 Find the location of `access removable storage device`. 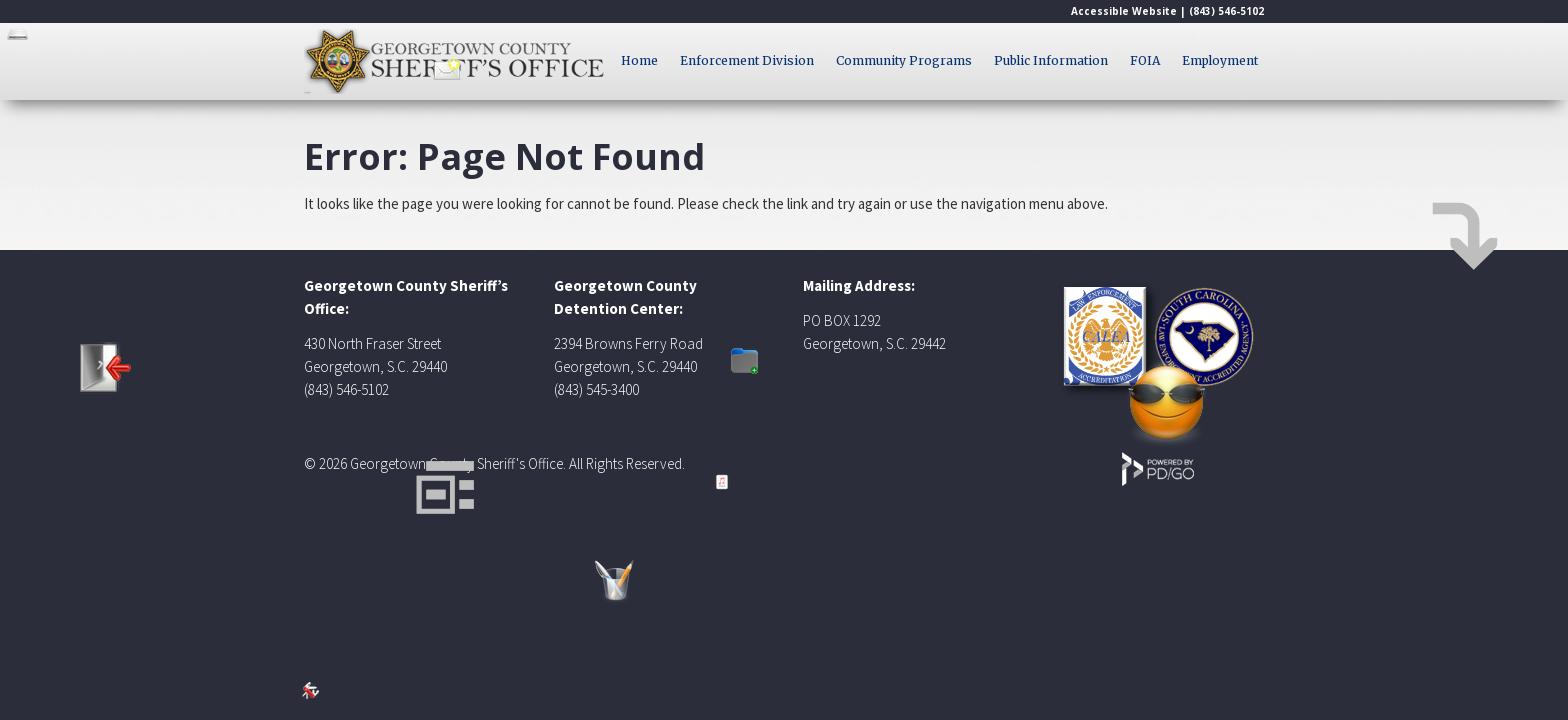

access removable storage device is located at coordinates (17, 34).